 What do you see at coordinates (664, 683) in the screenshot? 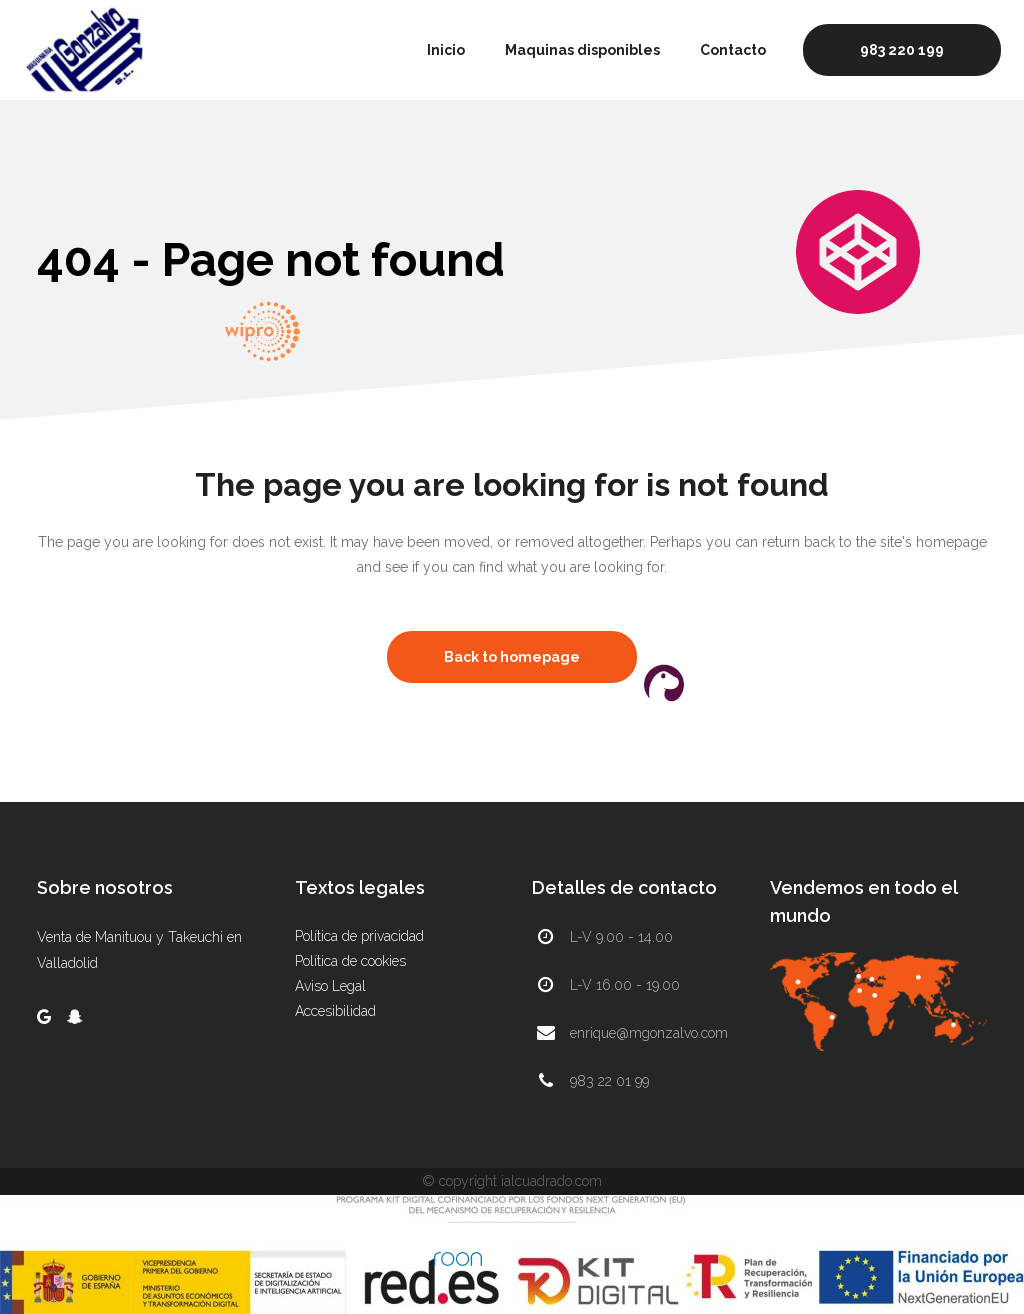
I see `Deno runtime logo` at bounding box center [664, 683].